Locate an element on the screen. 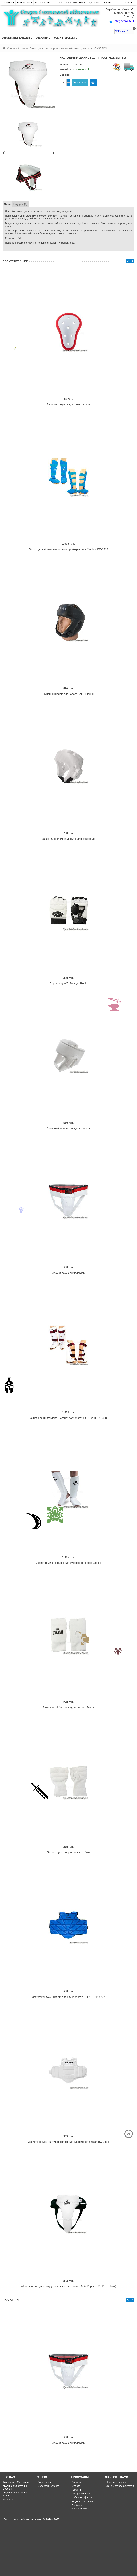 The image size is (137, 2576). indicates a slash or cutting attack action is located at coordinates (34, 1521).